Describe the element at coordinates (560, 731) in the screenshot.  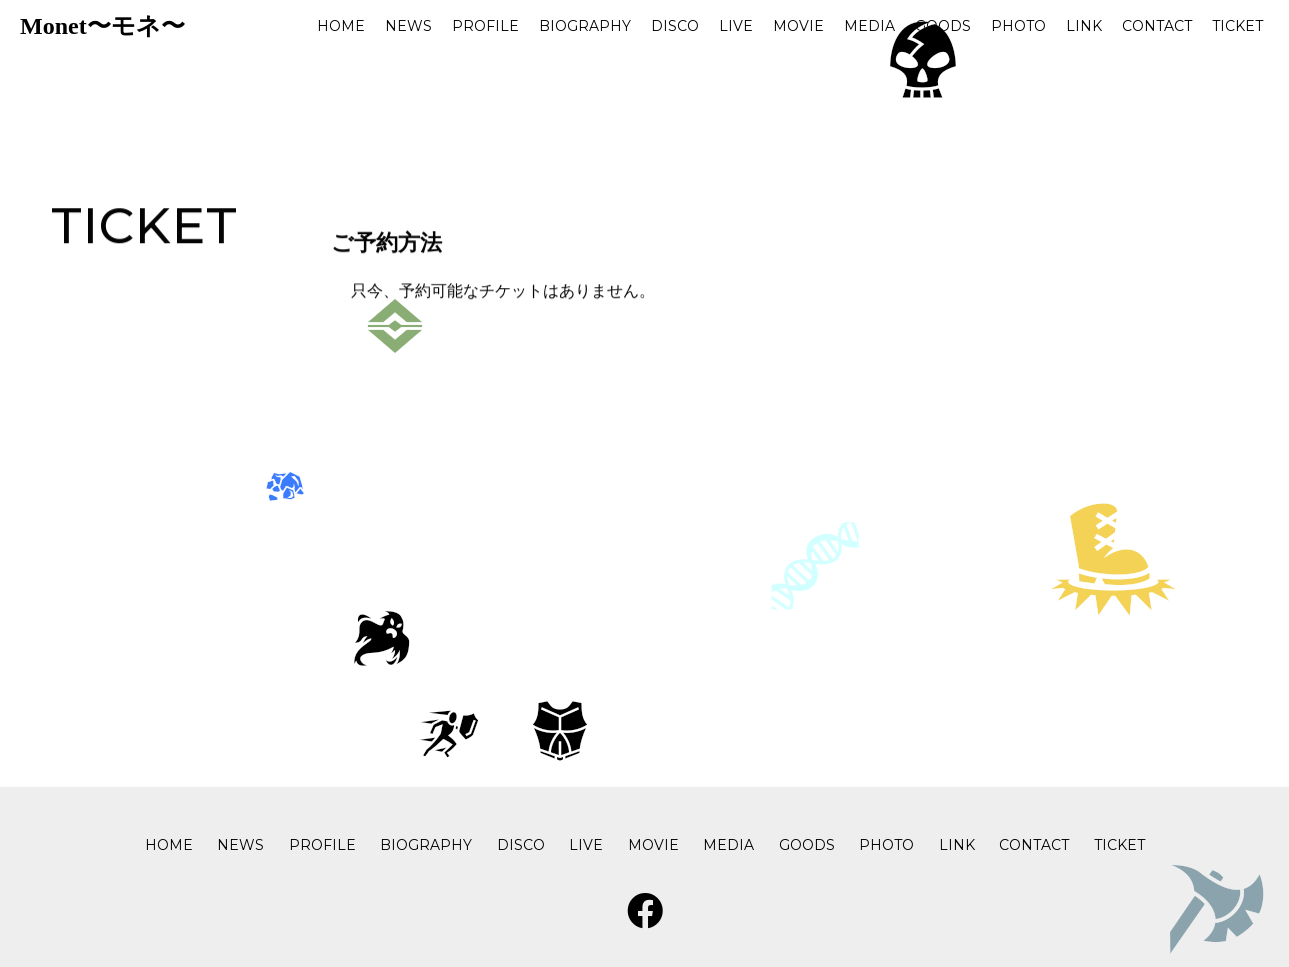
I see `equip chest armor to your character` at that location.